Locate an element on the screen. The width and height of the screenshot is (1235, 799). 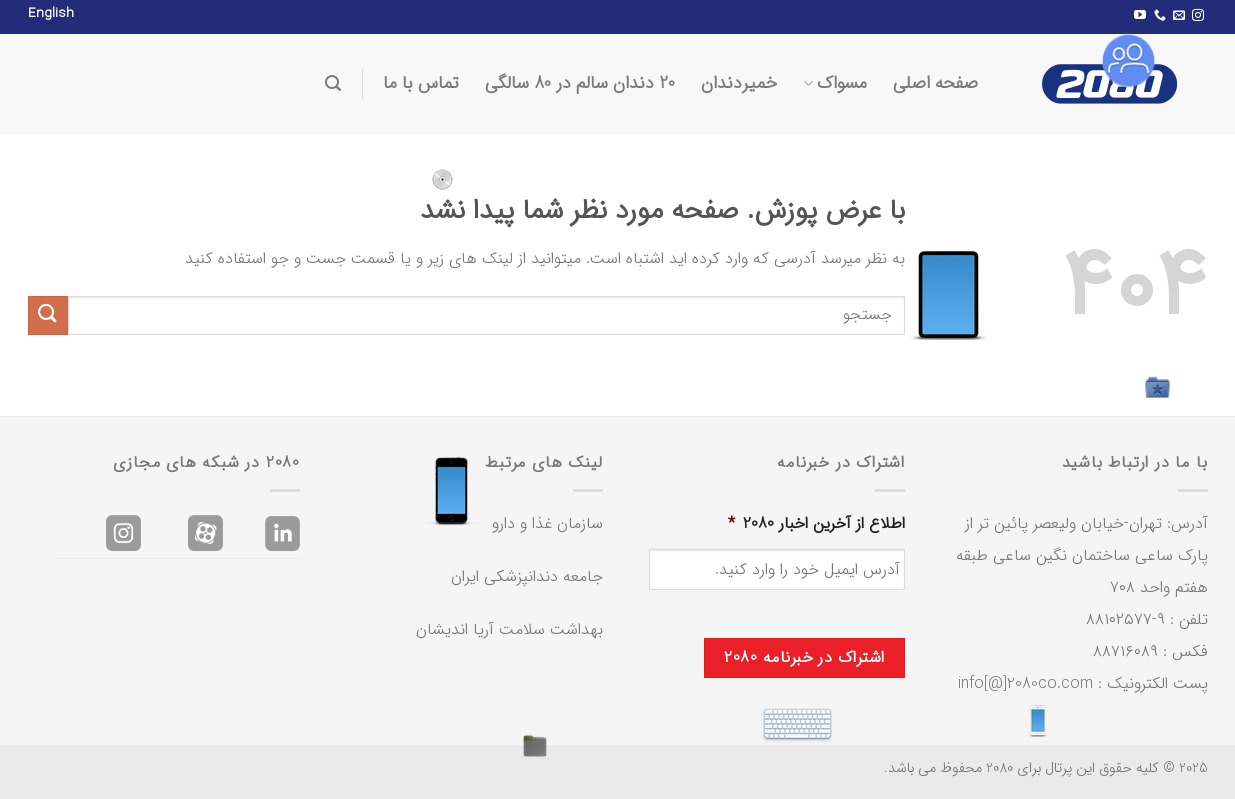
iPhone SE device connected to your Mac is located at coordinates (451, 491).